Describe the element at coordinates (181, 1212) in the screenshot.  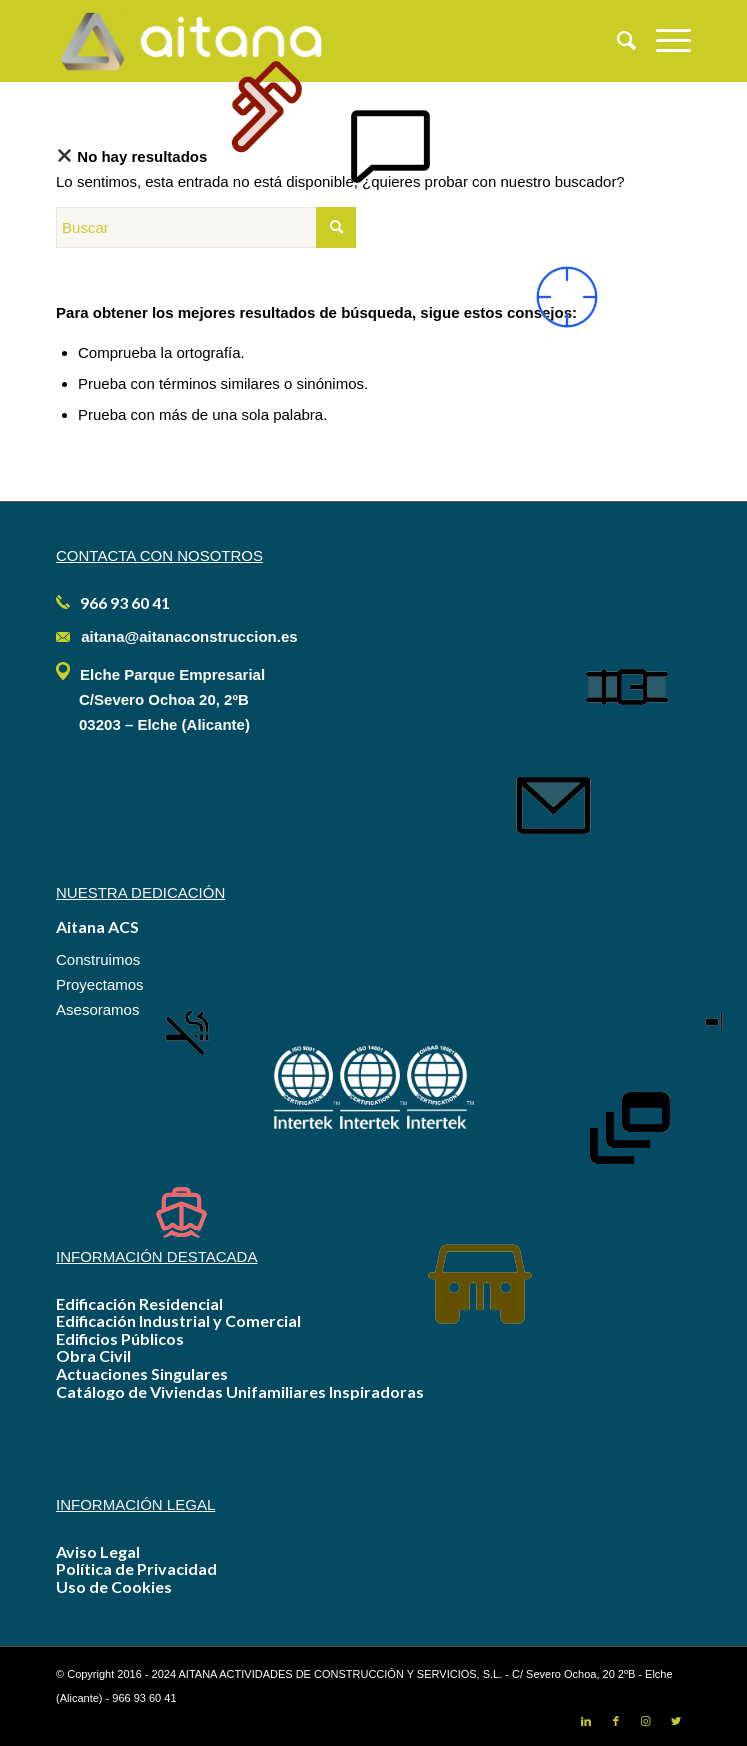
I see `access boat or ferry services` at that location.